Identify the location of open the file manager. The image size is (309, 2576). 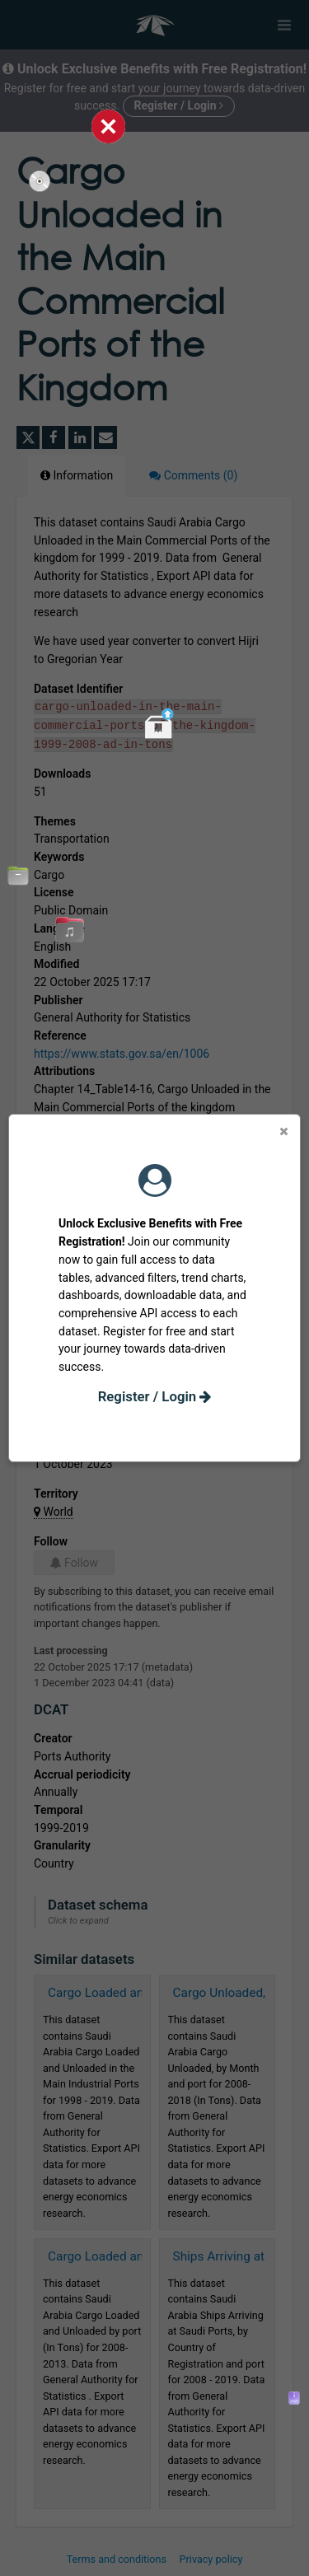
(18, 876).